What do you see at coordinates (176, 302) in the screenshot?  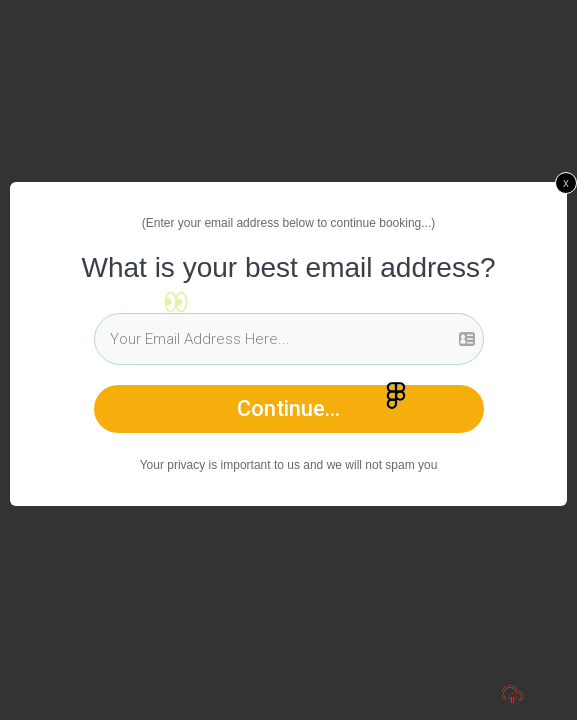 I see `indicates someone is viewing or watching` at bounding box center [176, 302].